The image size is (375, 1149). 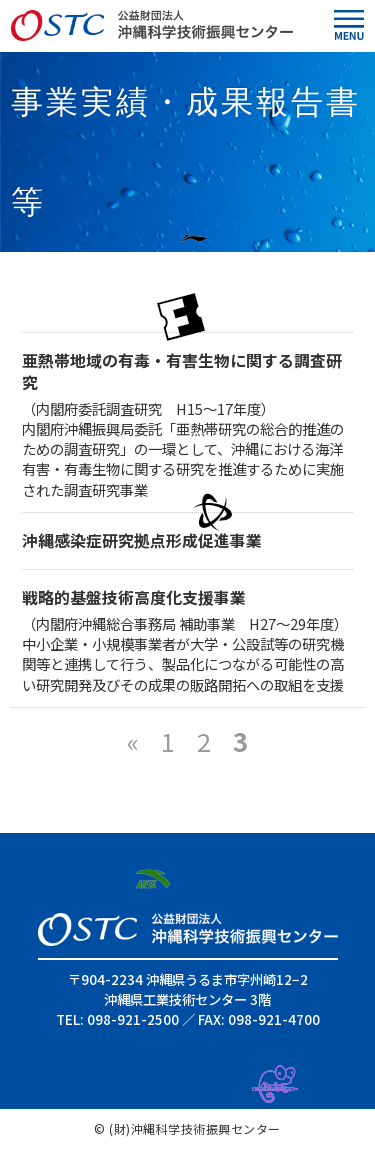 I want to click on open notepad++ text editor, so click(x=275, y=1084).